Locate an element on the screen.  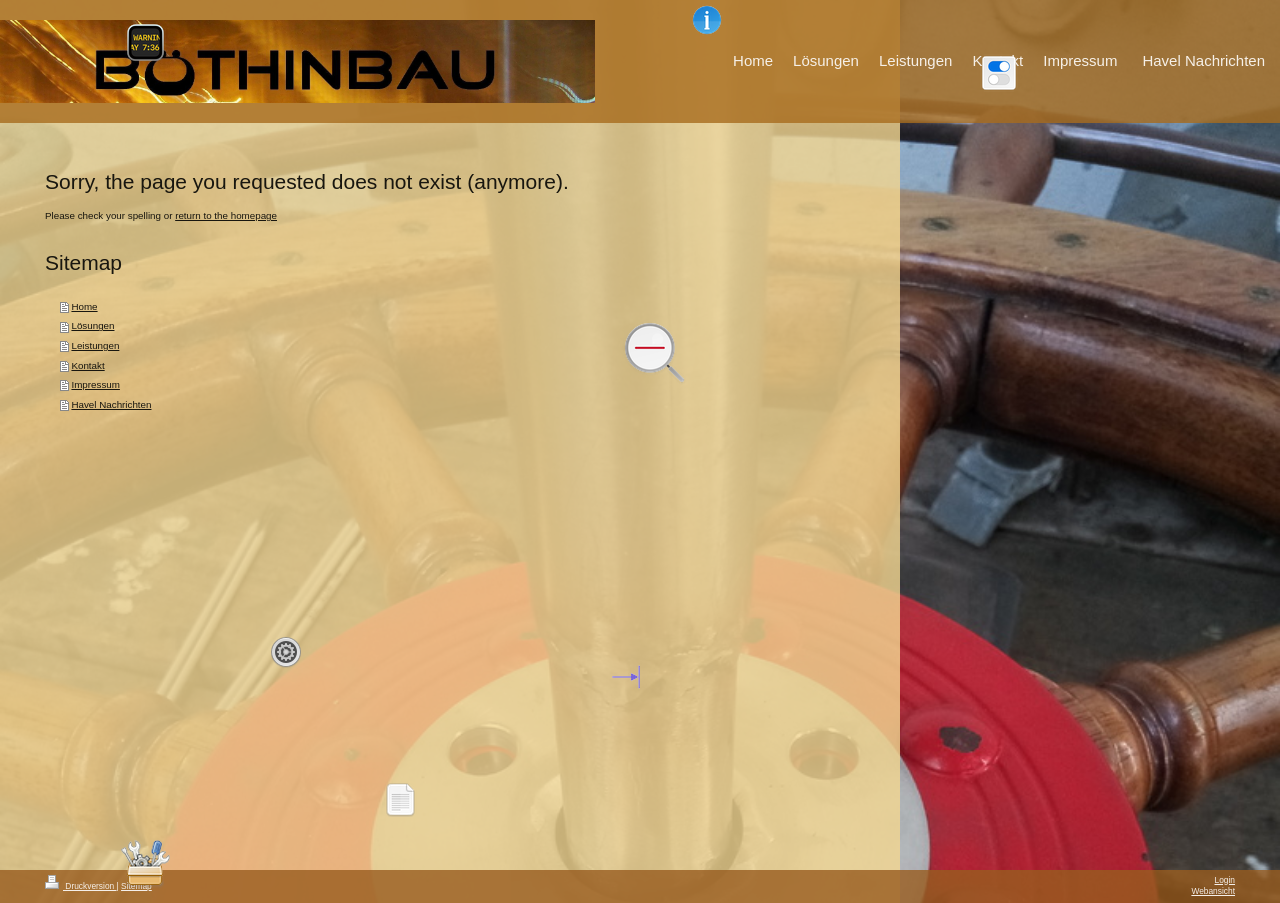
zoom out to see more content is located at coordinates (654, 352).